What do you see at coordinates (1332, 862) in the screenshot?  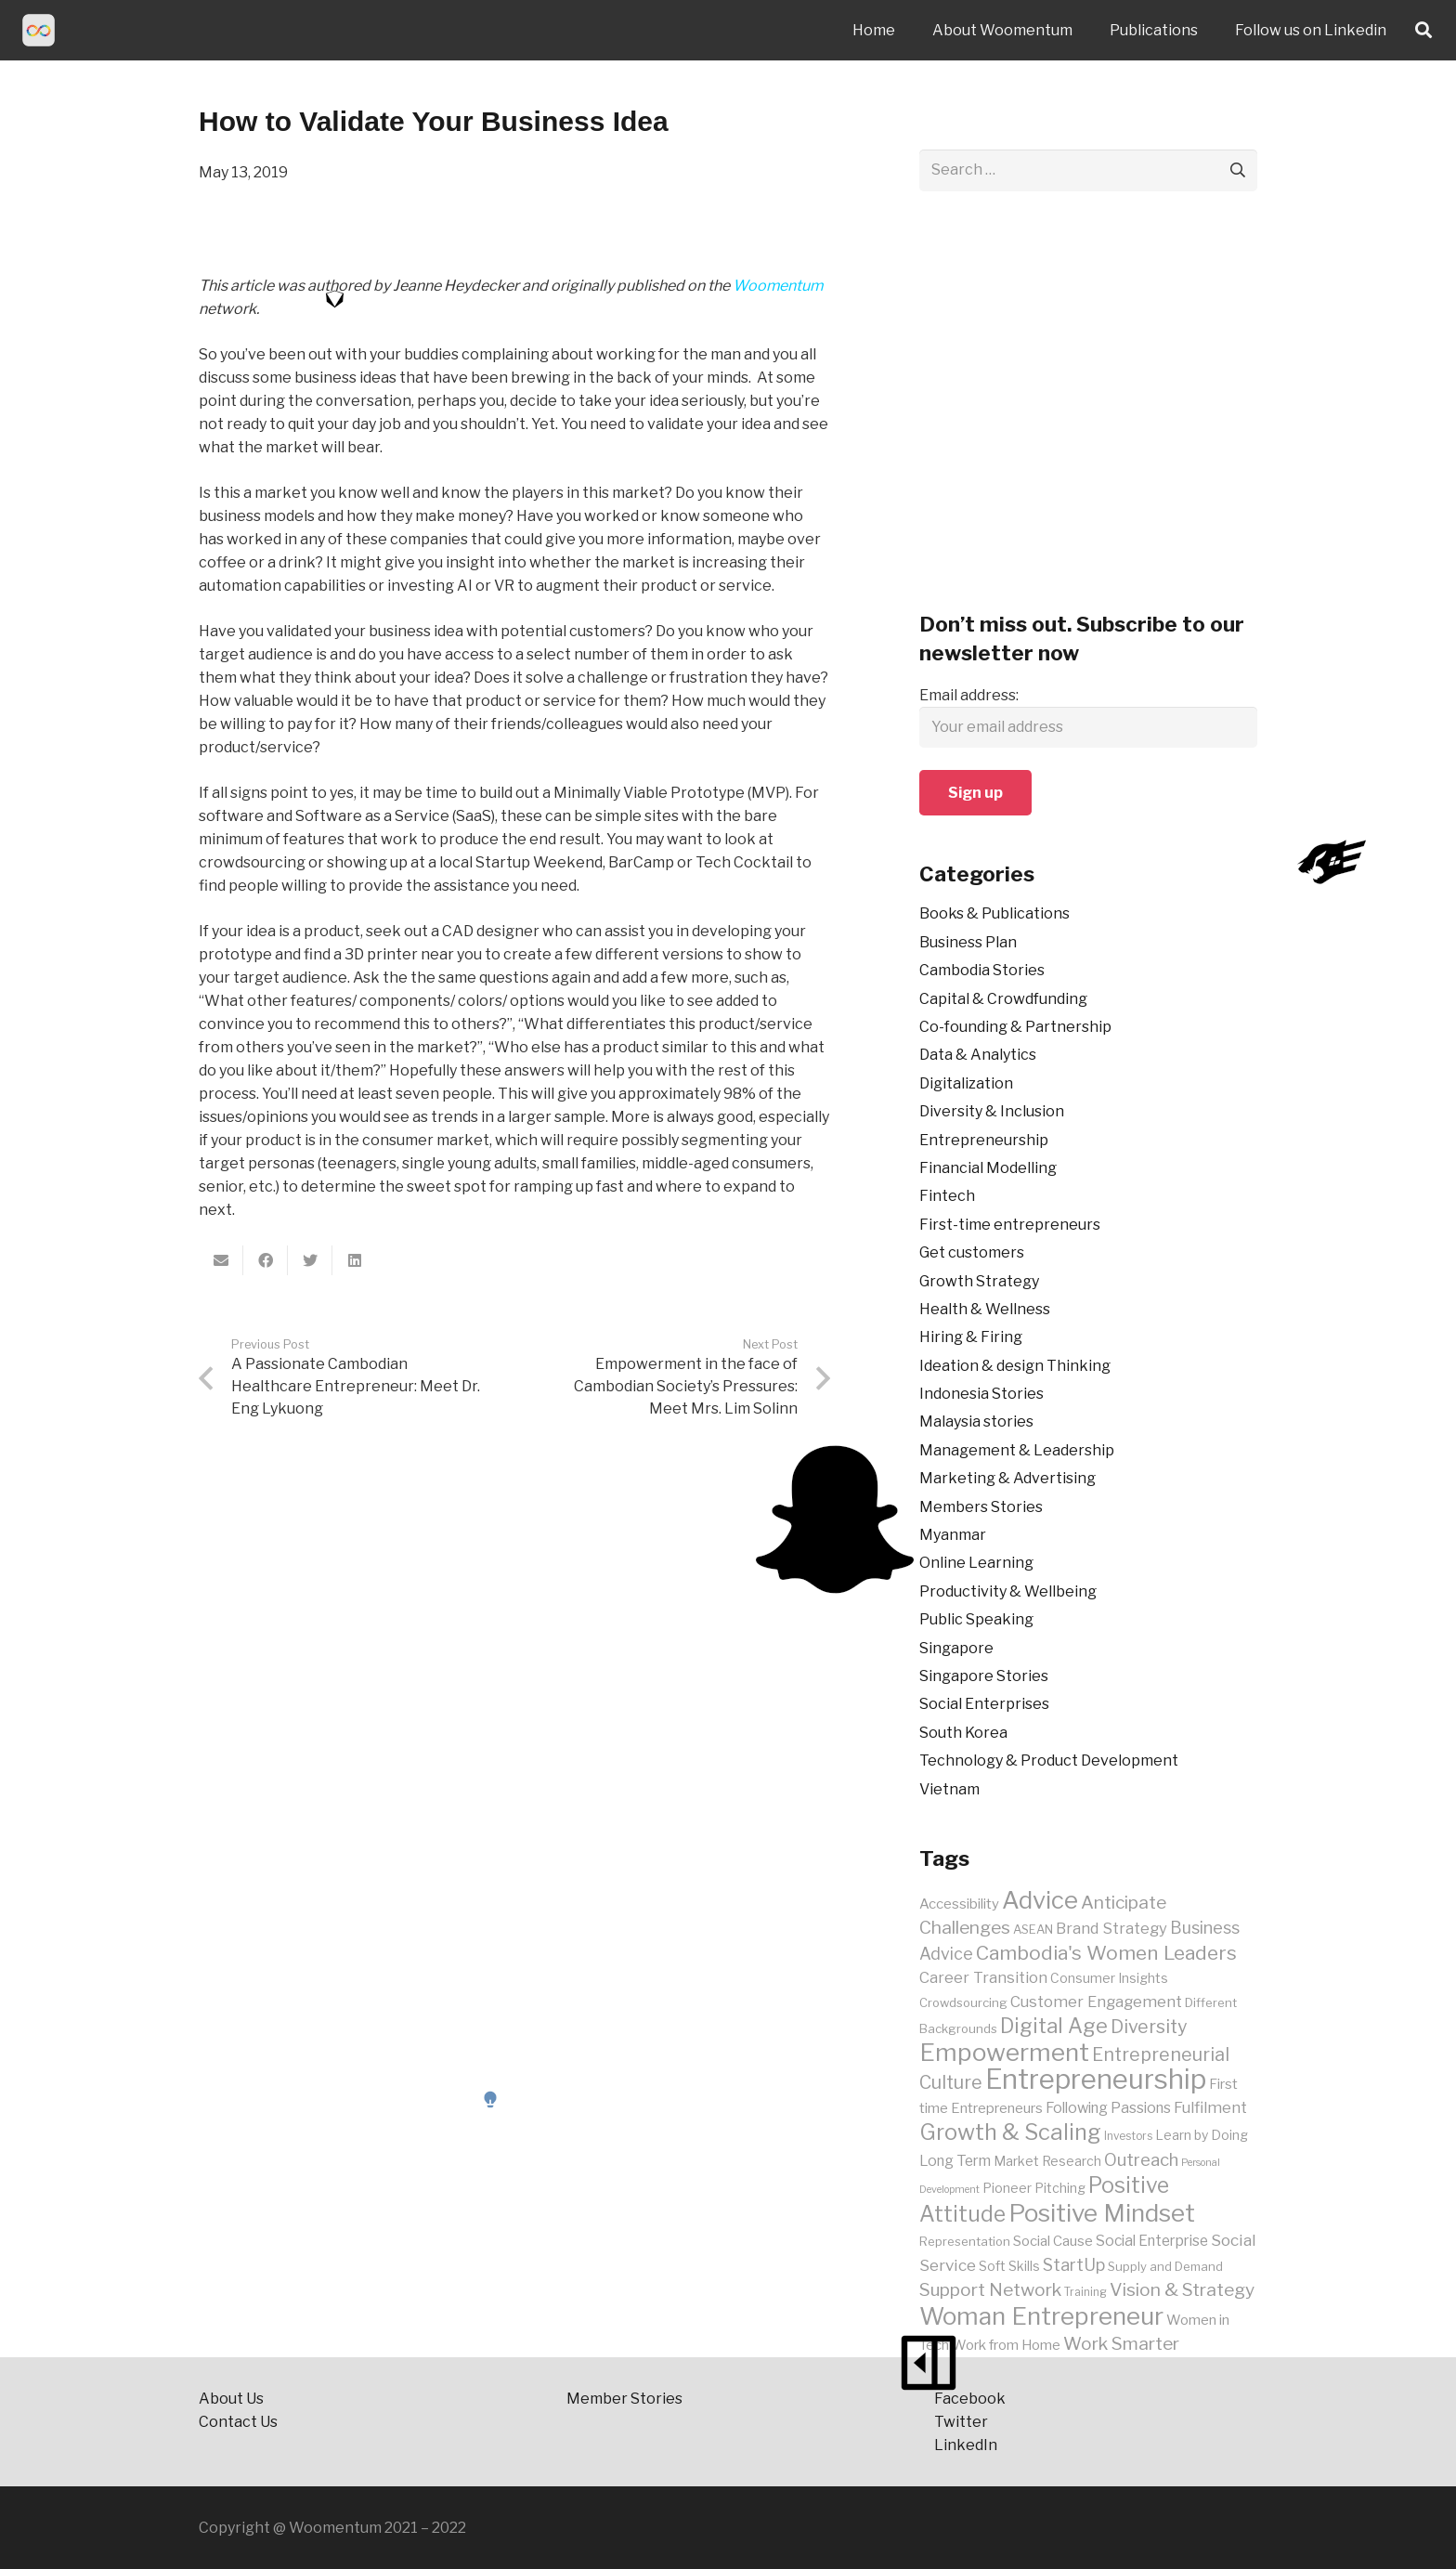 I see `fastify web framework logo` at bounding box center [1332, 862].